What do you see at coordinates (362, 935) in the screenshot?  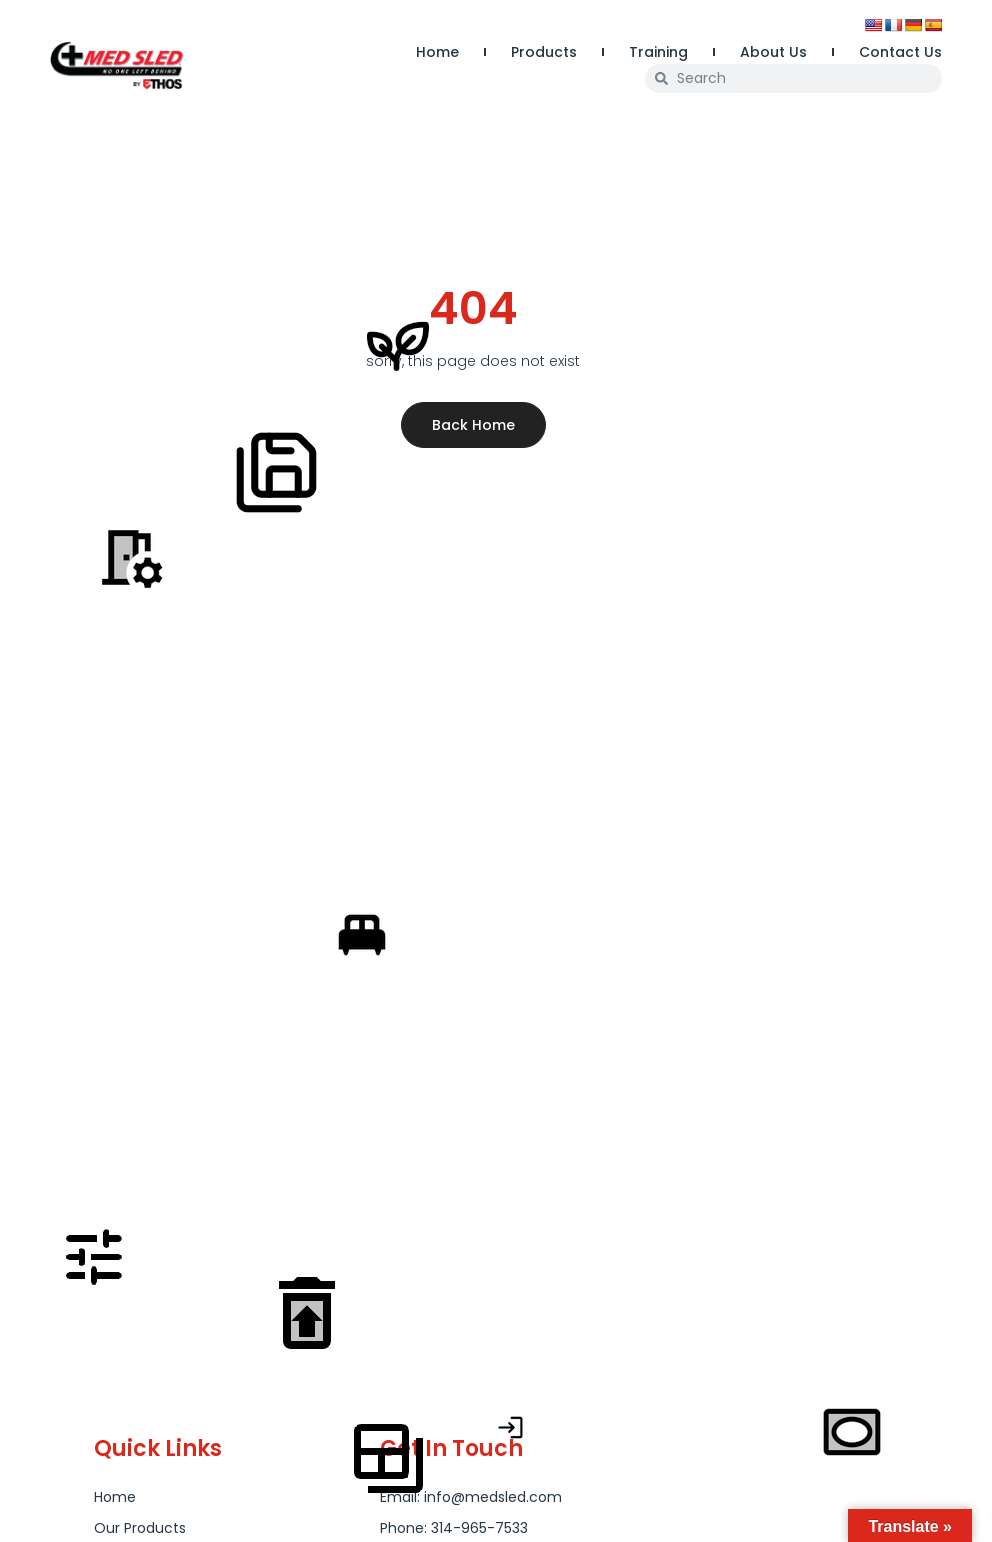 I see `select single bed room option` at bounding box center [362, 935].